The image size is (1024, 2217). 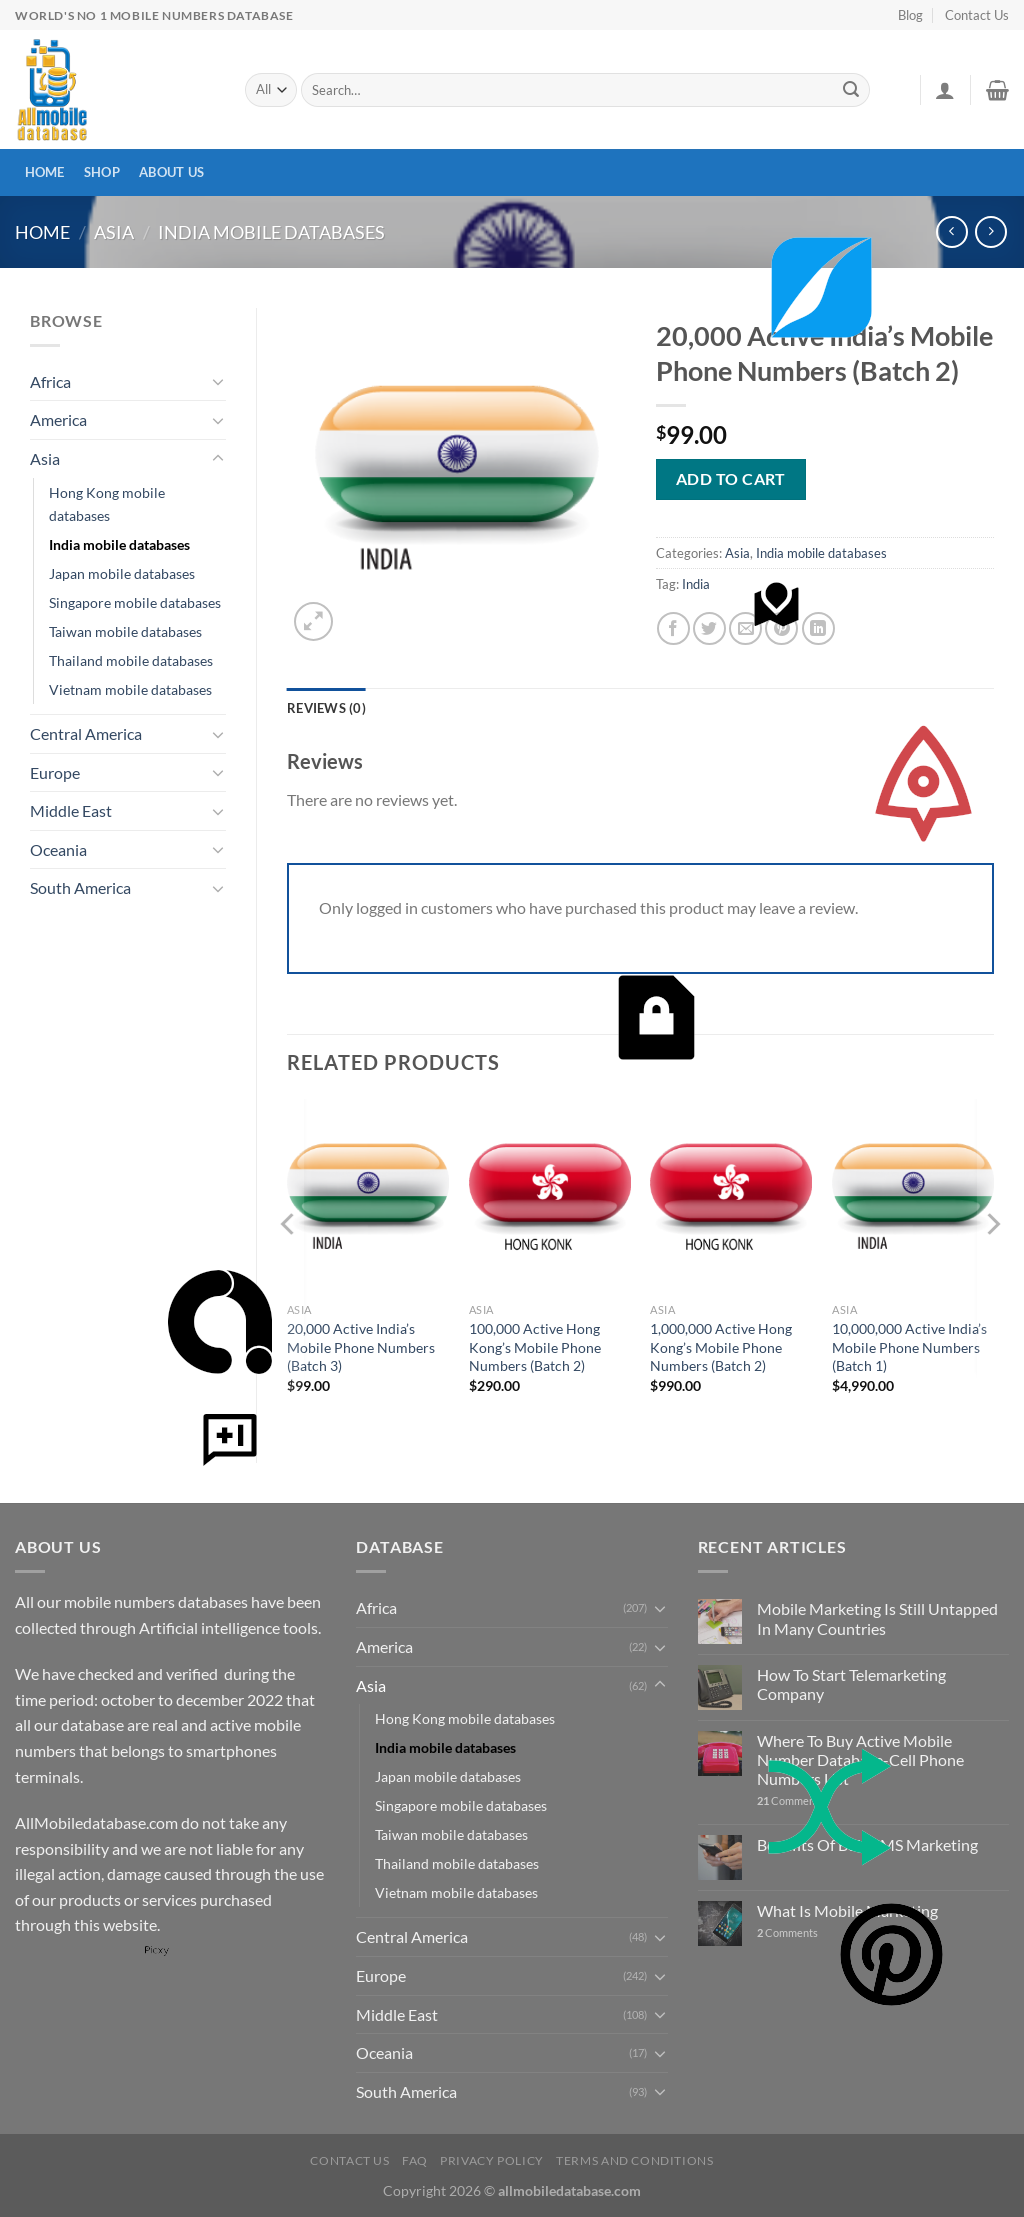 I want to click on add a follow-up message to a conversation, so click(x=230, y=1438).